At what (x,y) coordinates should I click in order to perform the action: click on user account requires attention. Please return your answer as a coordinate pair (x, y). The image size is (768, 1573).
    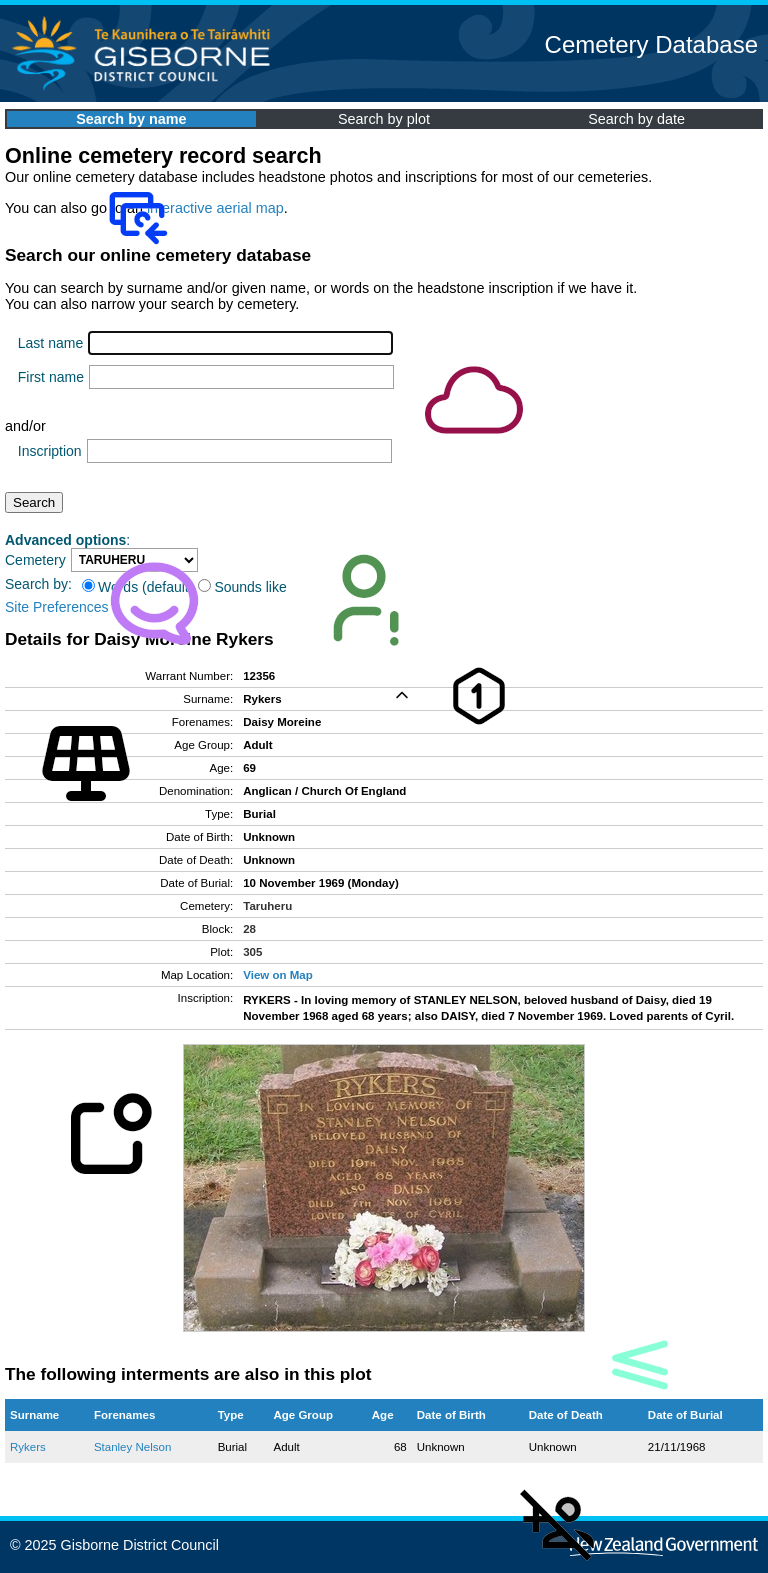
    Looking at the image, I should click on (364, 598).